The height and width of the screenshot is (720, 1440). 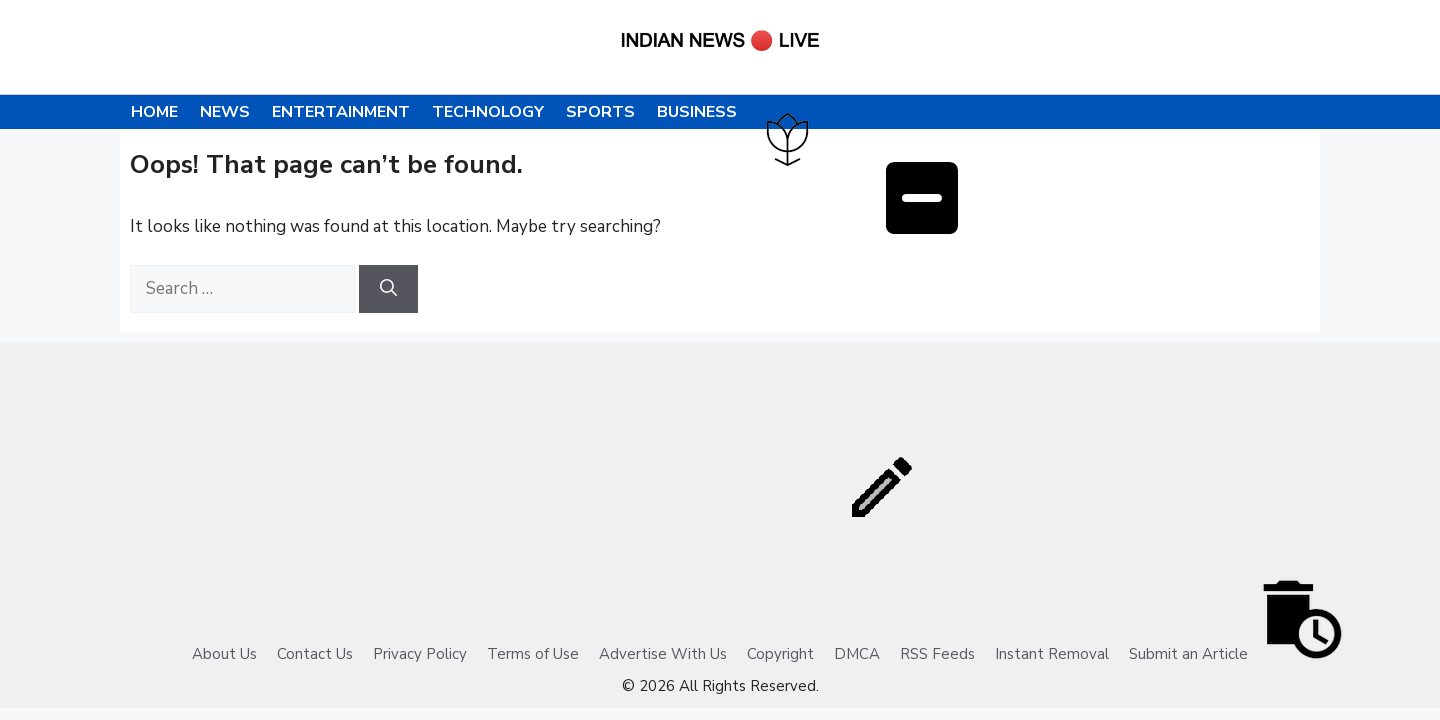 I want to click on indicates partial selection in a multi-select list, so click(x=922, y=198).